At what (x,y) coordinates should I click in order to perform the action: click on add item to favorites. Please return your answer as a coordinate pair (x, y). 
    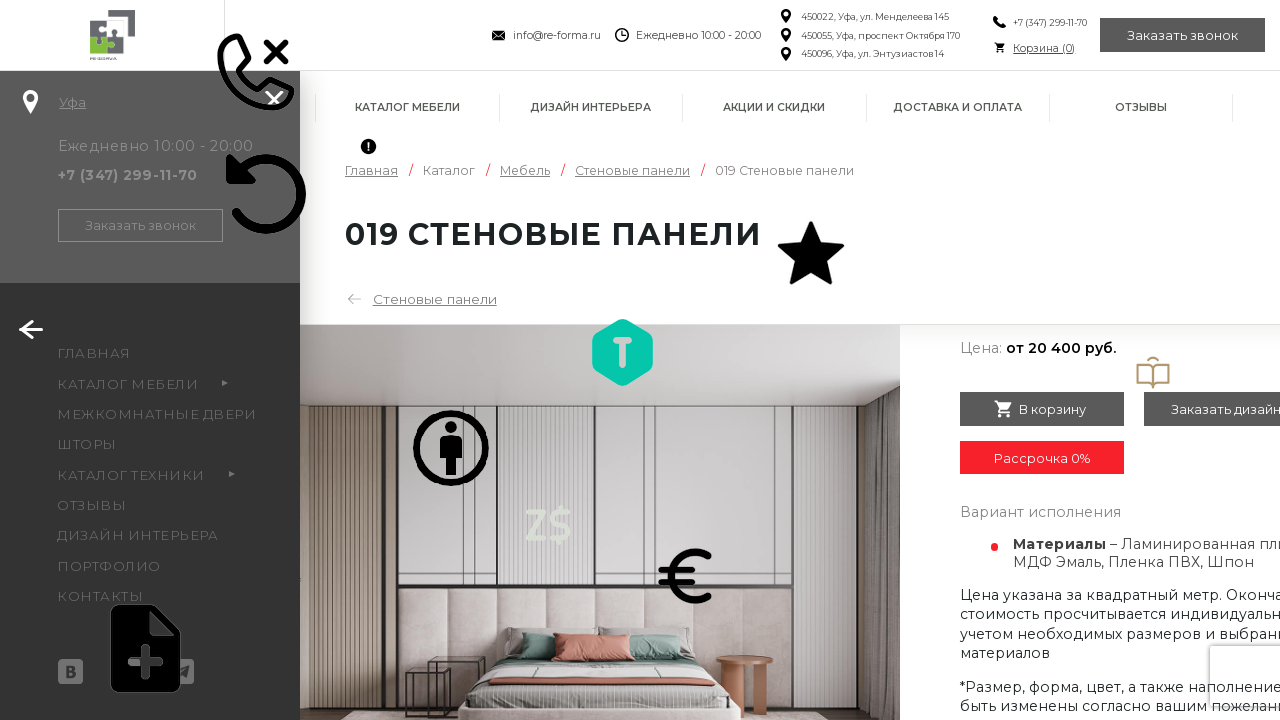
    Looking at the image, I should click on (811, 254).